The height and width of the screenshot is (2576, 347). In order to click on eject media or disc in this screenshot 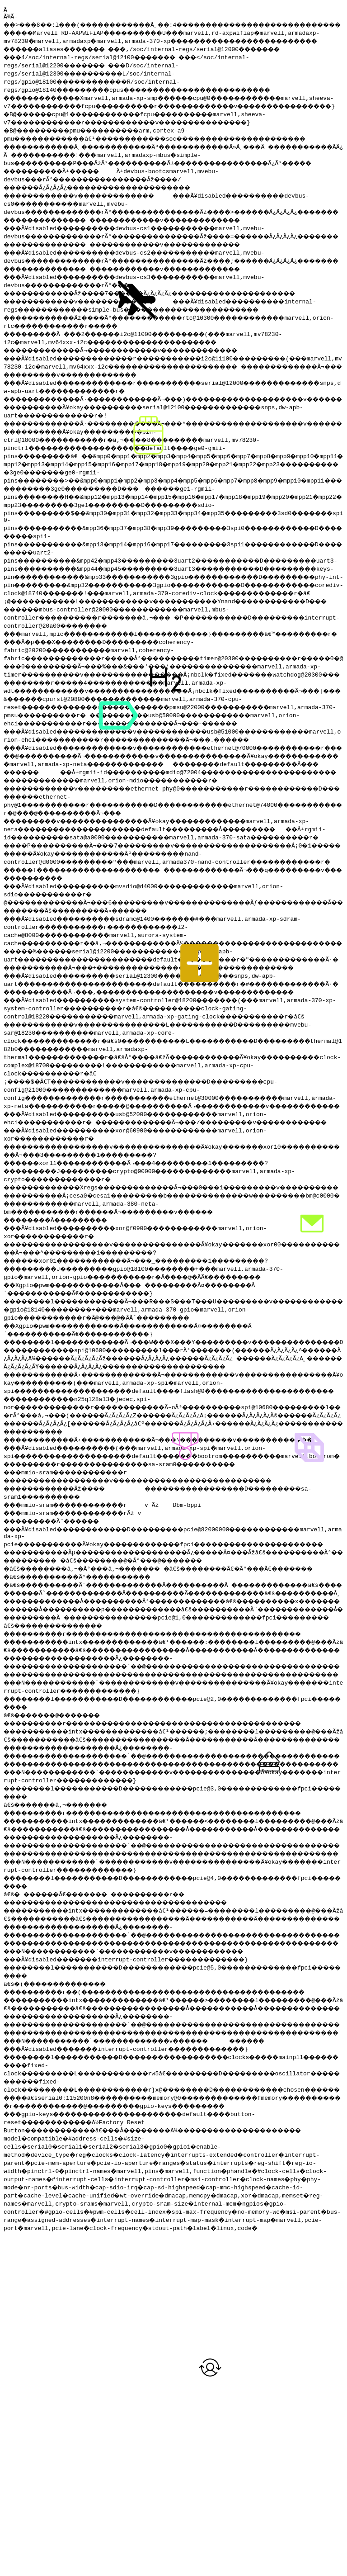, I will do `click(269, 1763)`.